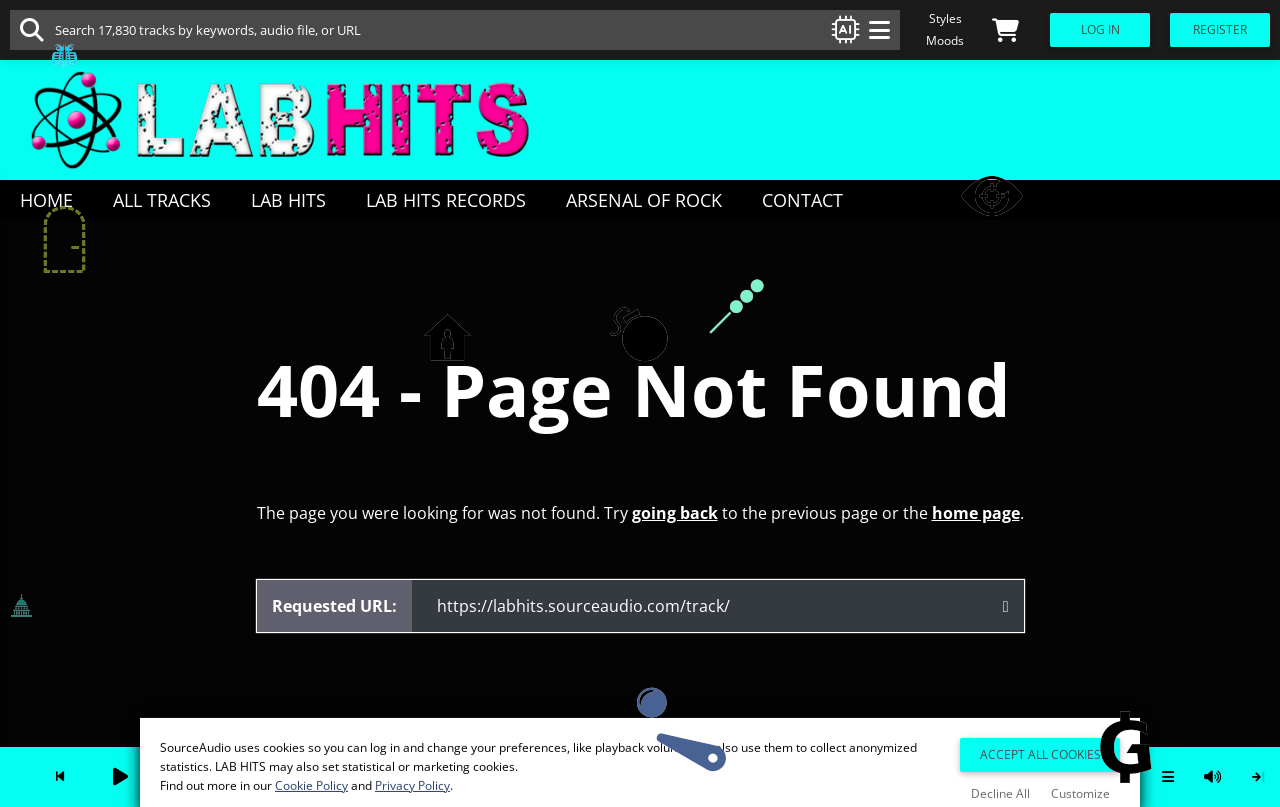  What do you see at coordinates (639, 334) in the screenshot?
I see `an inactive or disarmed bomb item` at bounding box center [639, 334].